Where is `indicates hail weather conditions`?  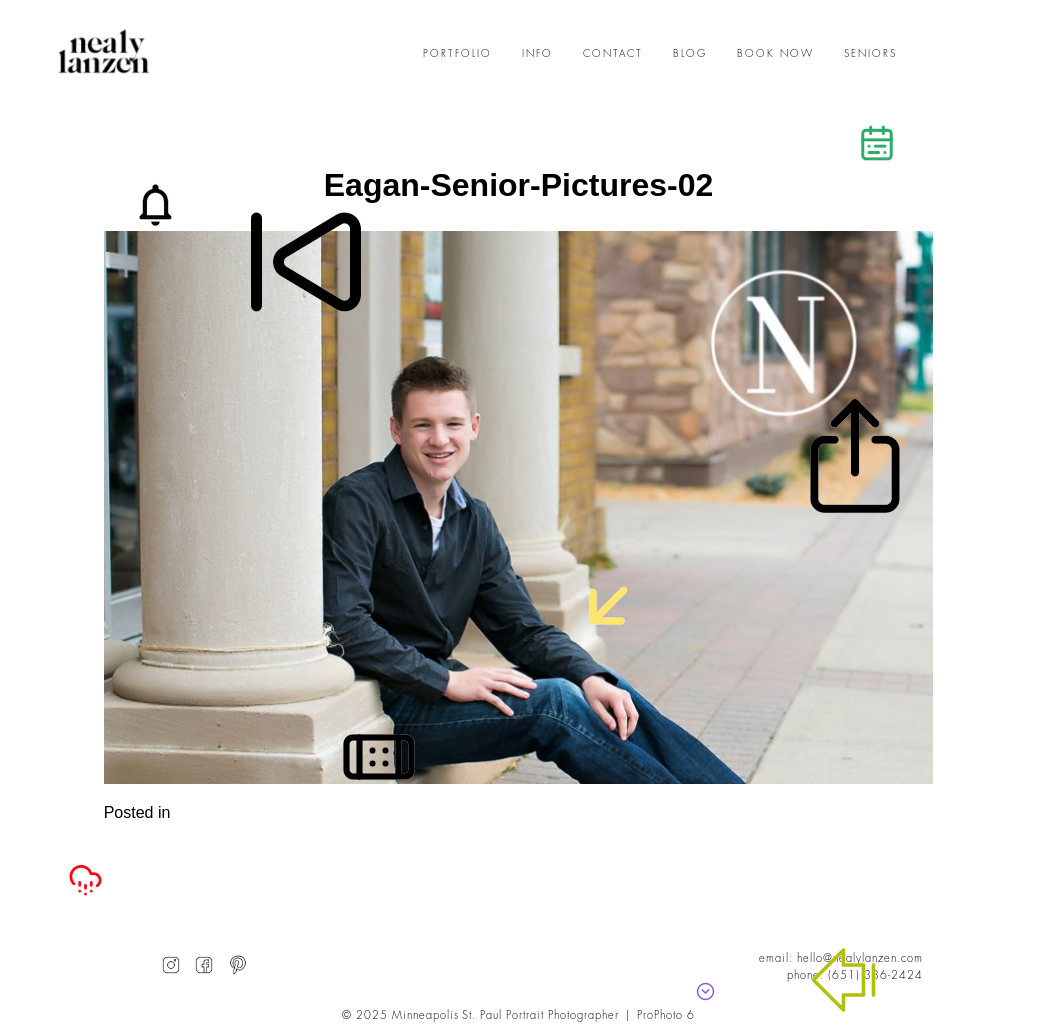
indicates hail weather conditions is located at coordinates (85, 879).